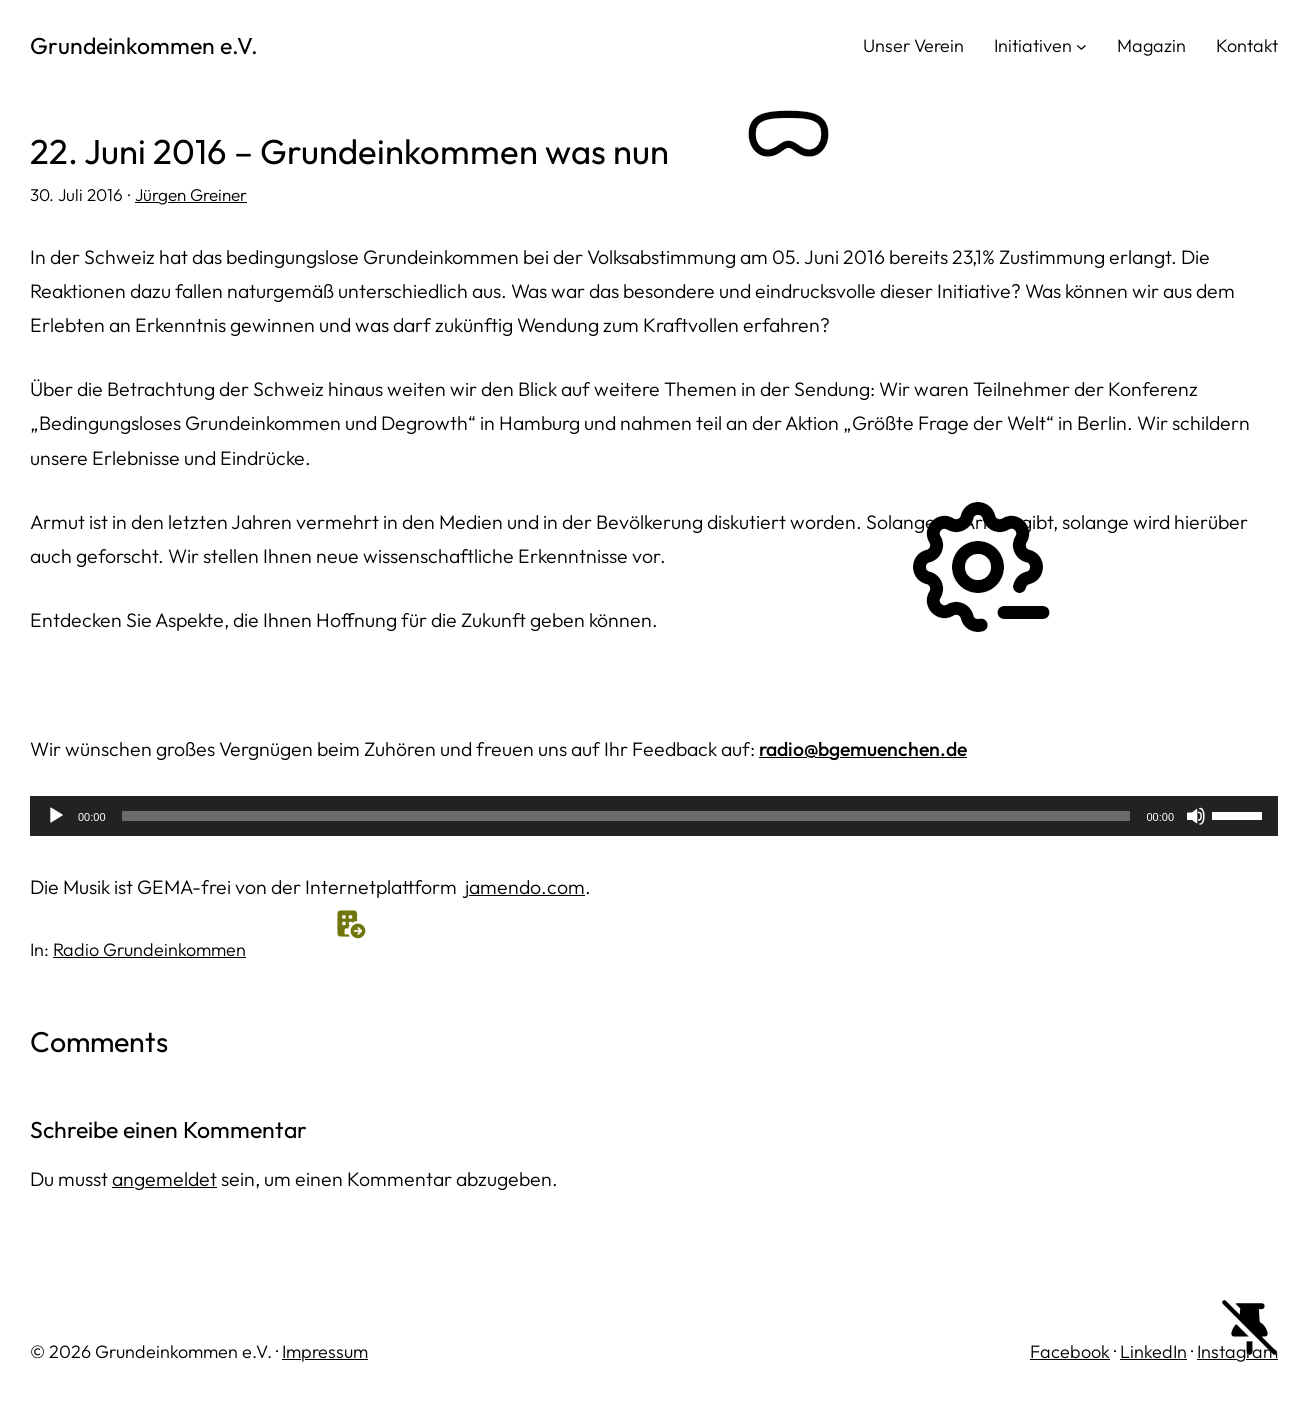  What do you see at coordinates (1249, 1327) in the screenshot?
I see `unpin this item` at bounding box center [1249, 1327].